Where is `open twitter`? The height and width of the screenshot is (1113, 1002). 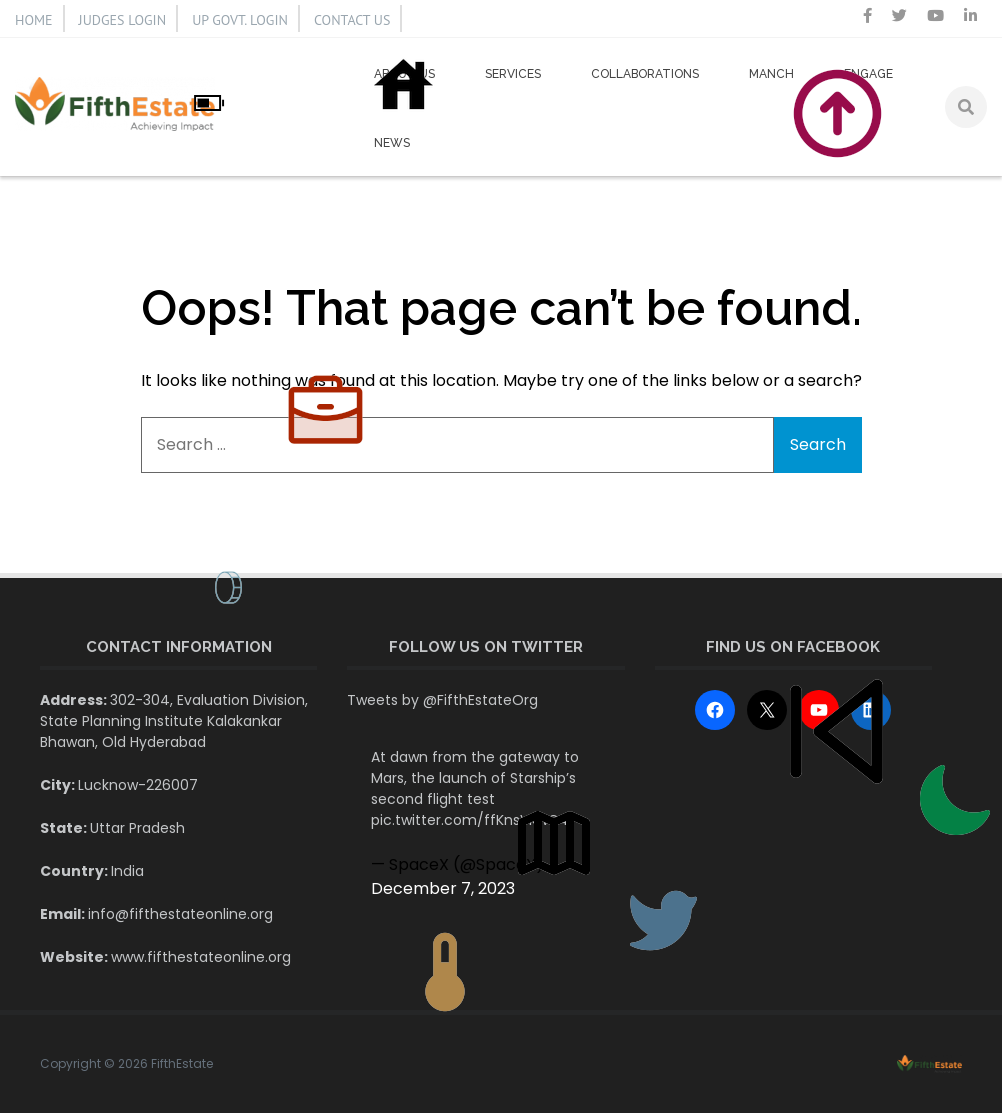
open twitter is located at coordinates (663, 920).